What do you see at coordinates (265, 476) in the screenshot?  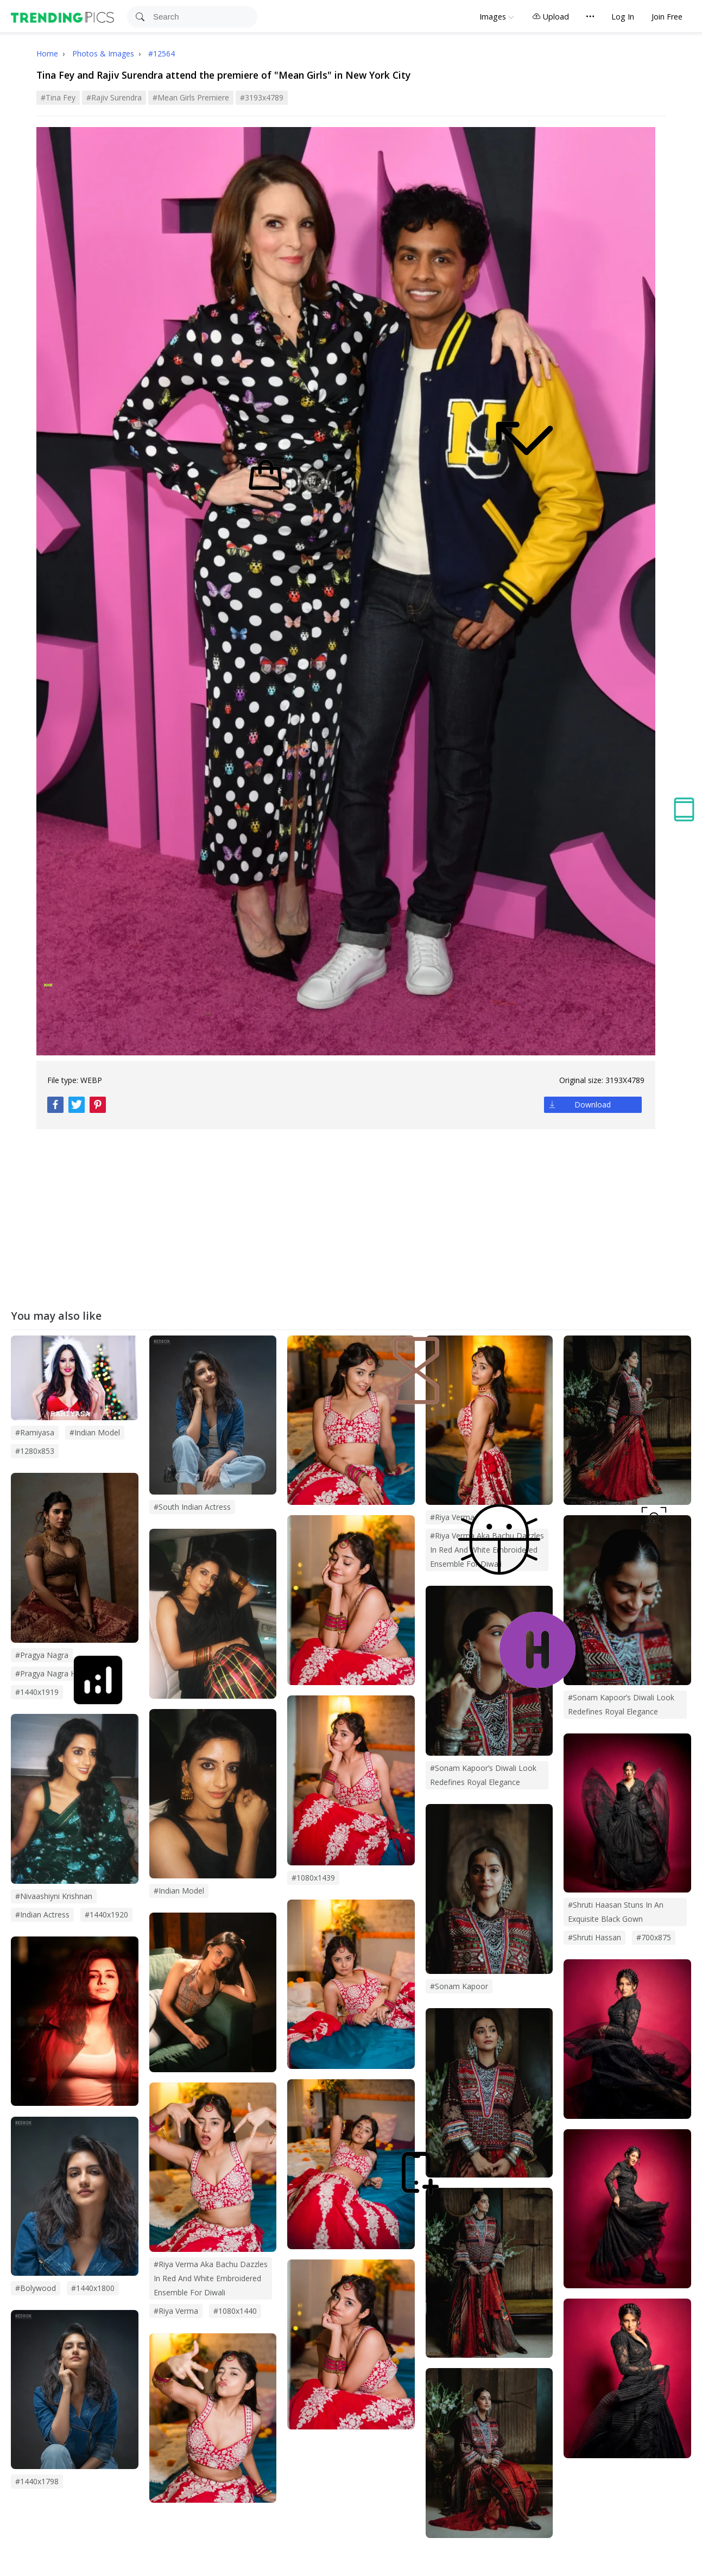 I see `view your shopping bag` at bounding box center [265, 476].